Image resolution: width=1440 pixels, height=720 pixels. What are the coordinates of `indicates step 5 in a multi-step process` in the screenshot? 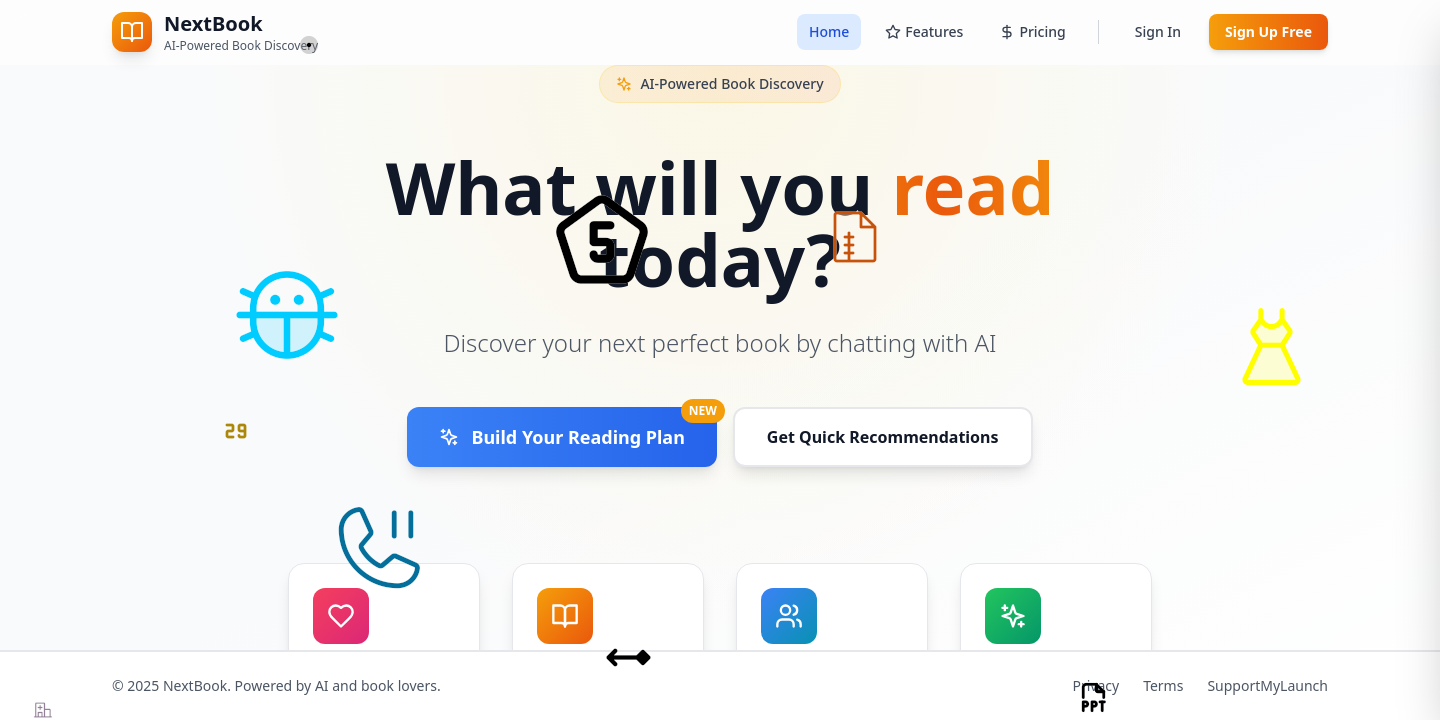 It's located at (602, 242).